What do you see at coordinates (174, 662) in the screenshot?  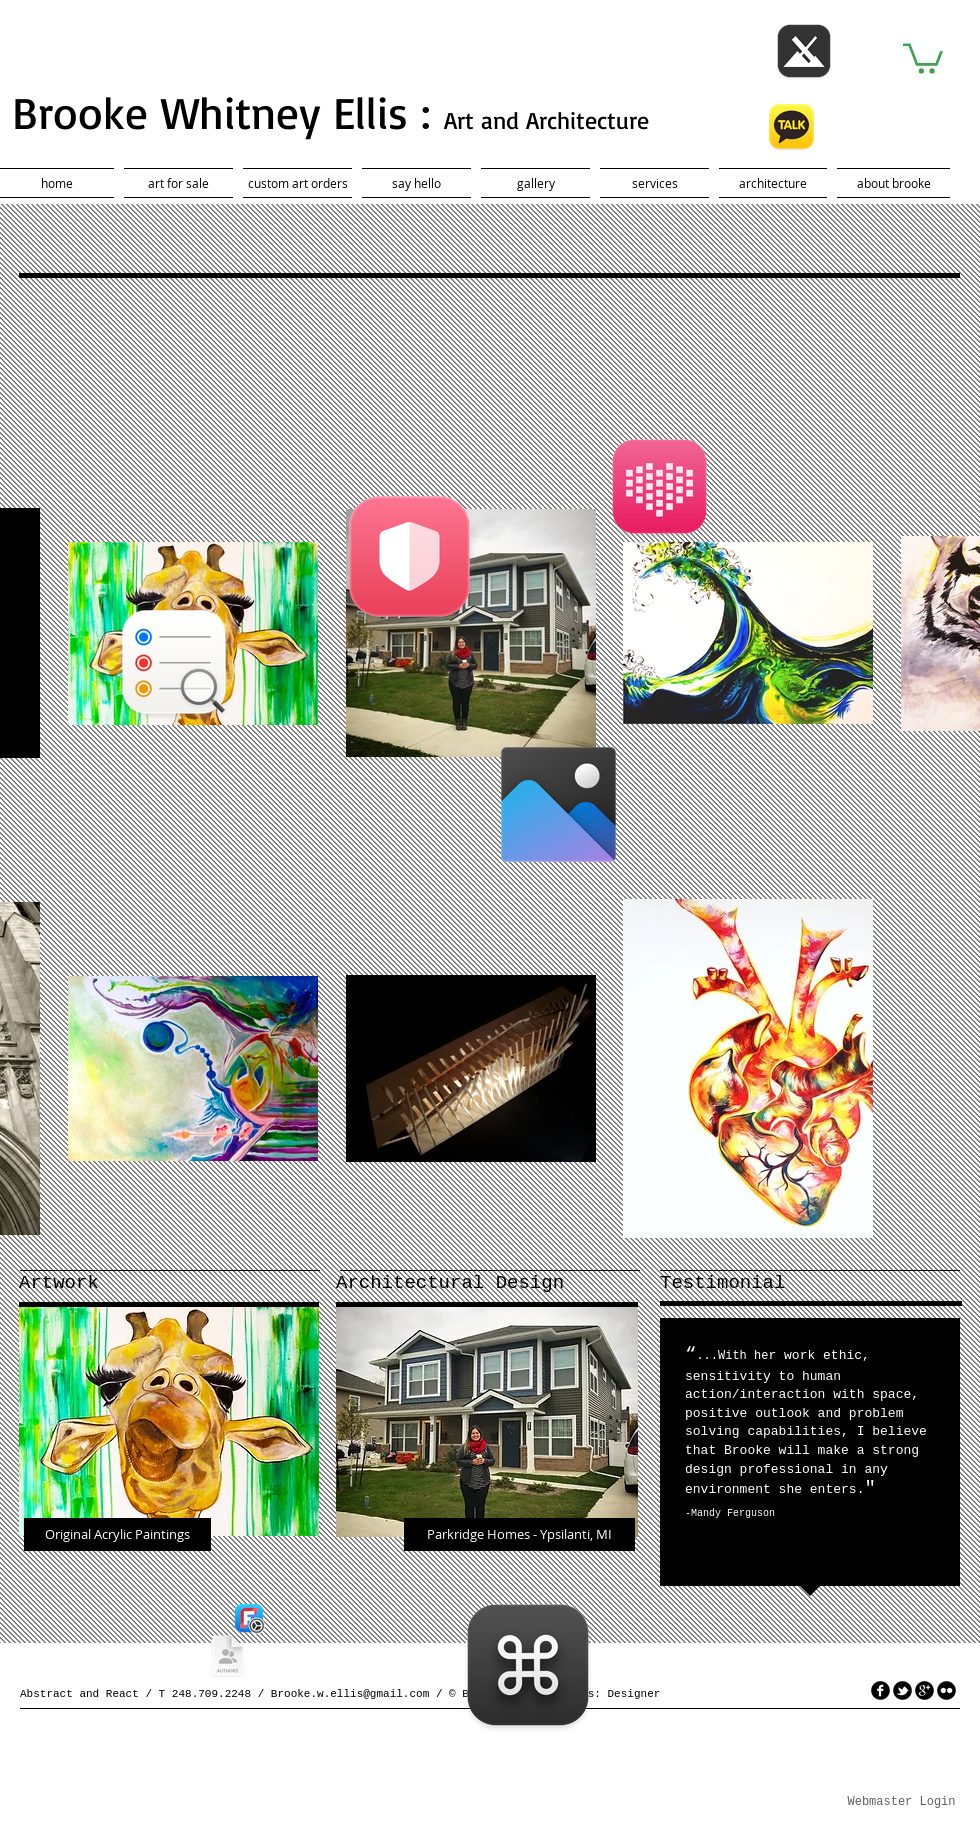 I see `open the log viewer application` at bounding box center [174, 662].